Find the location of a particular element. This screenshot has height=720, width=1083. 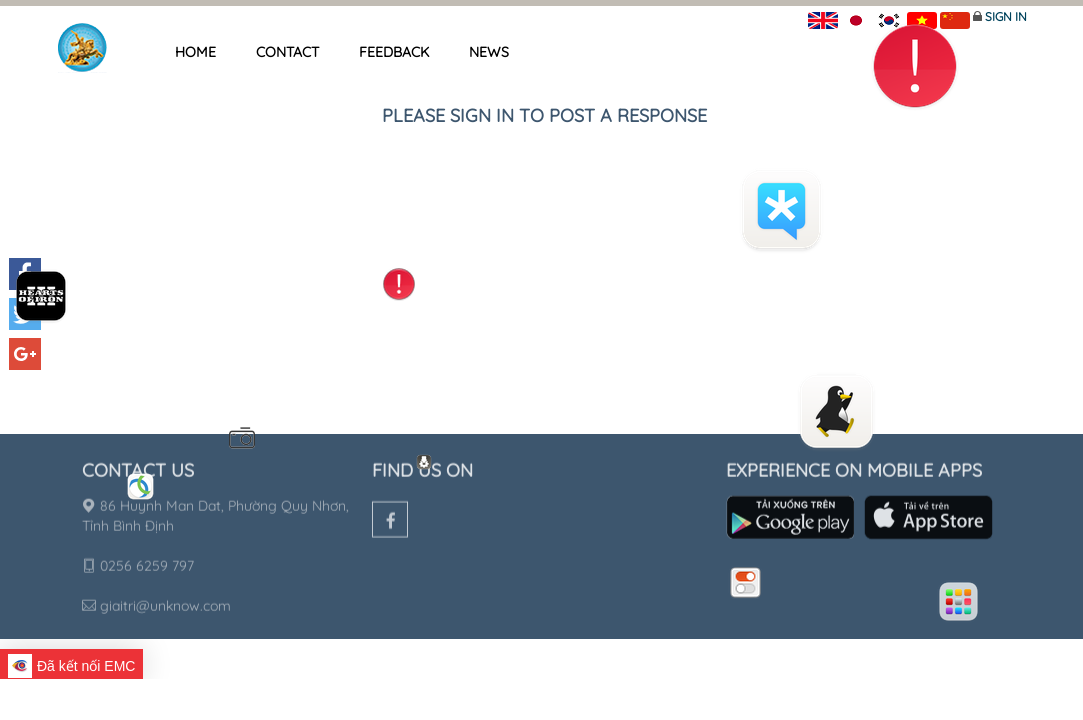

open Launchpad to view all applications is located at coordinates (958, 601).